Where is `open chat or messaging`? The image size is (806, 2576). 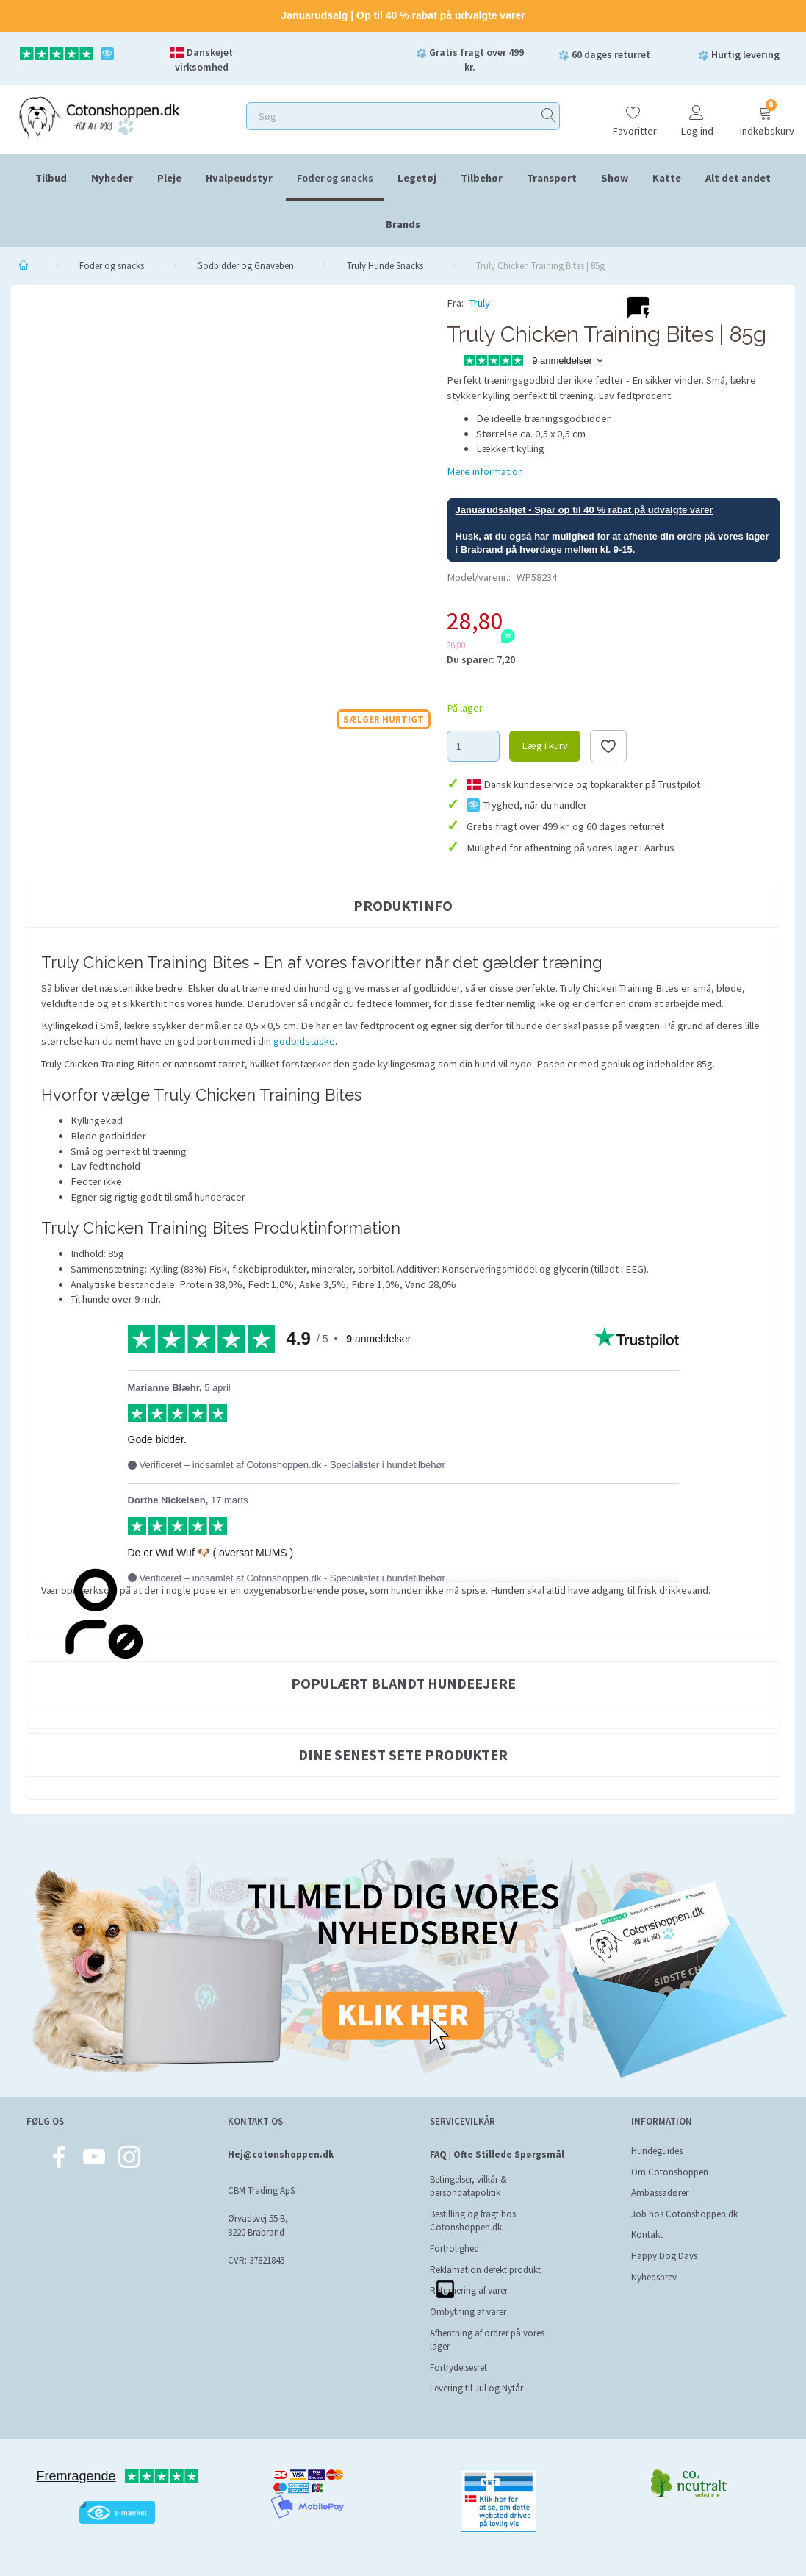 open chat or messaging is located at coordinates (508, 636).